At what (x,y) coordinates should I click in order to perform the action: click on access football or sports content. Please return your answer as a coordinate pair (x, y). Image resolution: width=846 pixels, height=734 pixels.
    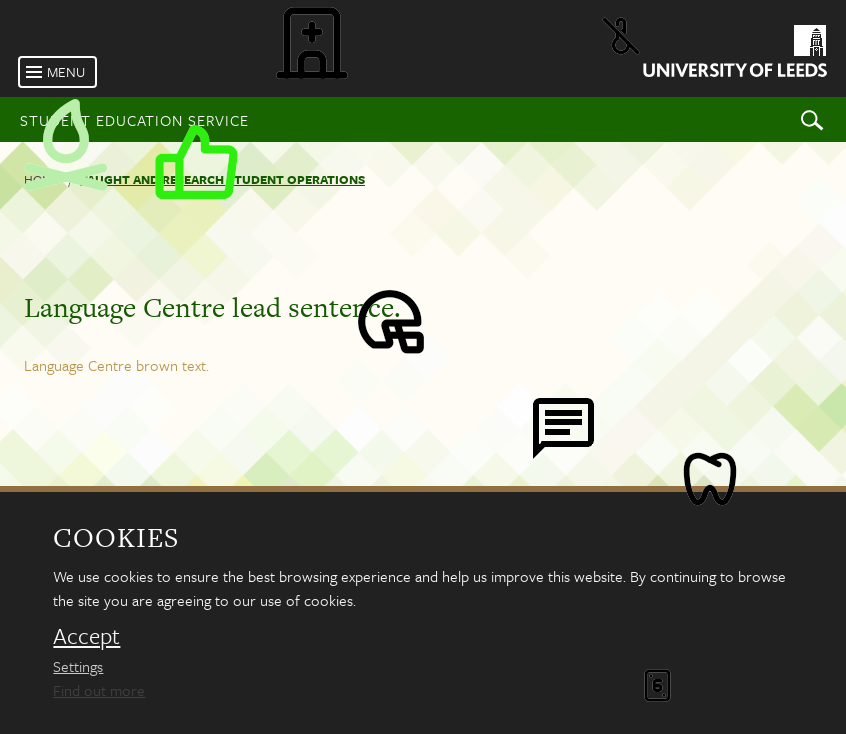
    Looking at the image, I should click on (391, 323).